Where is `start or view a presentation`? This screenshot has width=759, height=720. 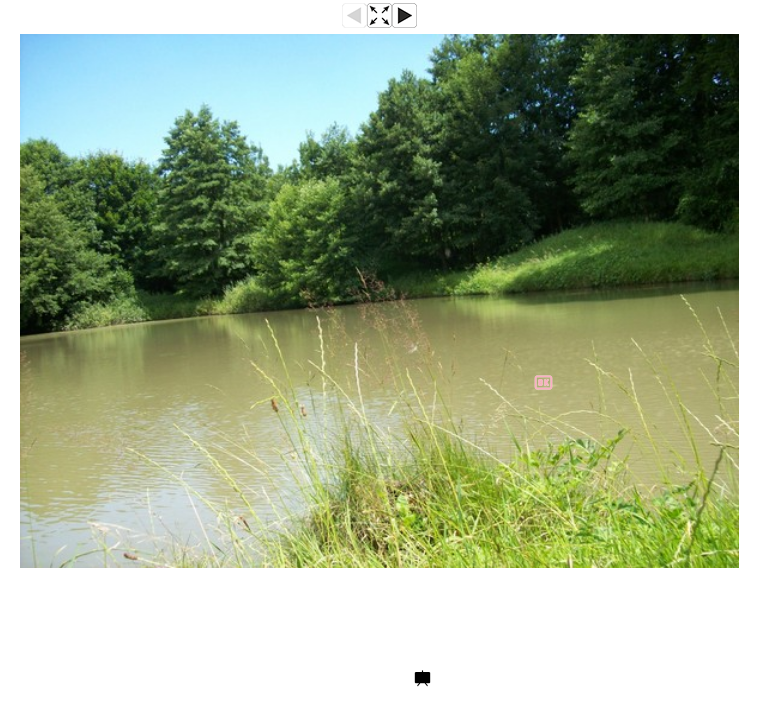 start or view a presentation is located at coordinates (422, 678).